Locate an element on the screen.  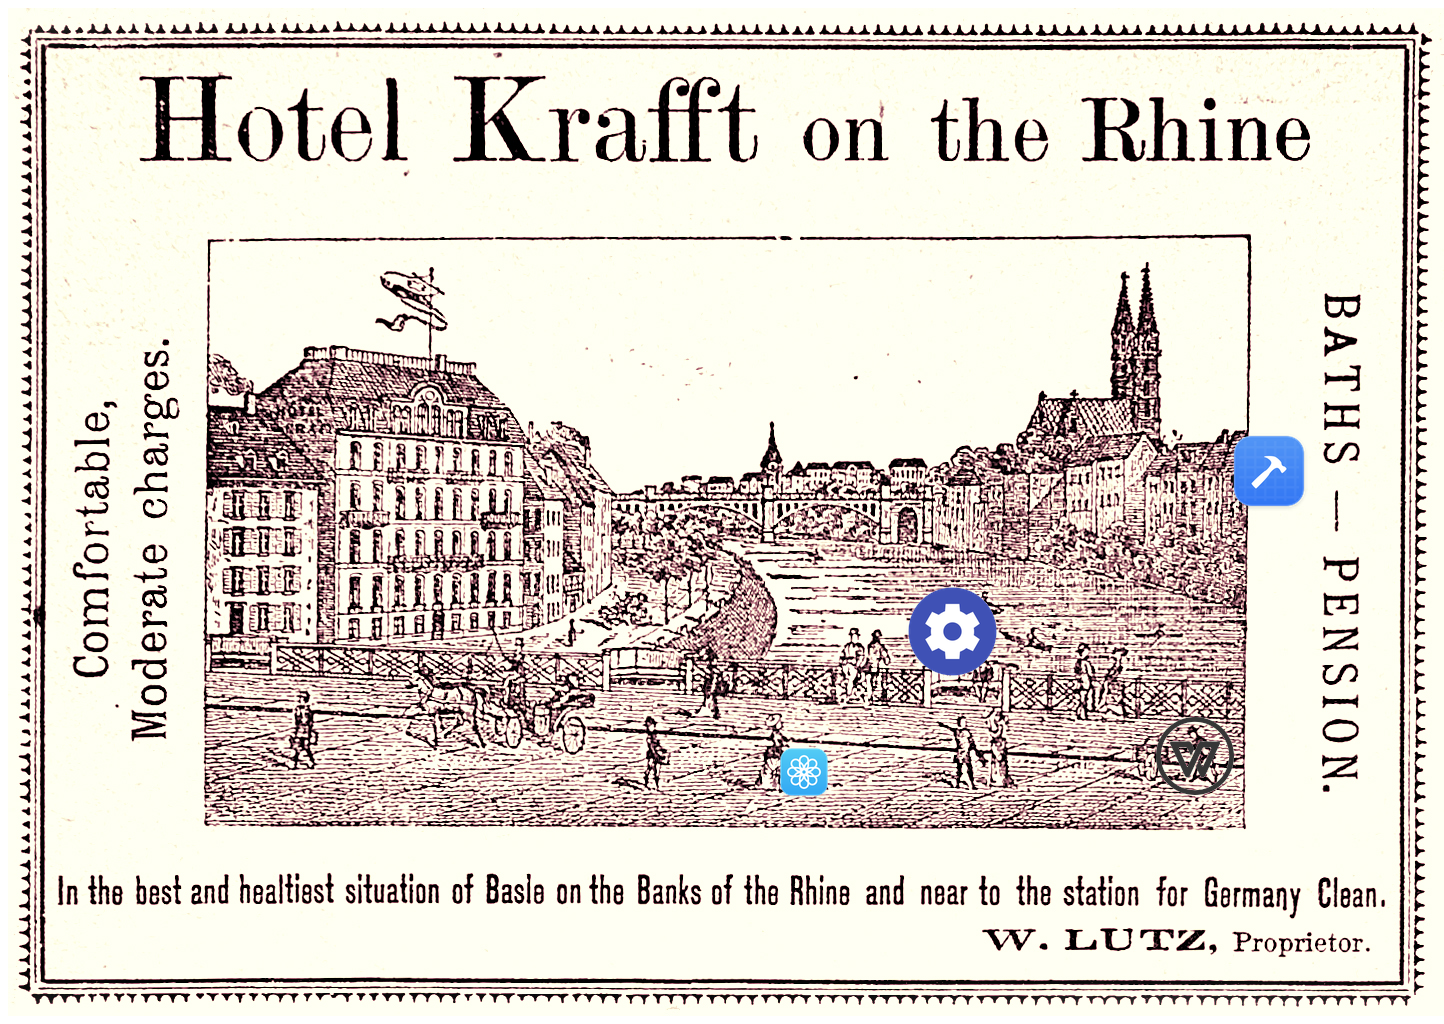
open developer tools or IDE is located at coordinates (1269, 471).